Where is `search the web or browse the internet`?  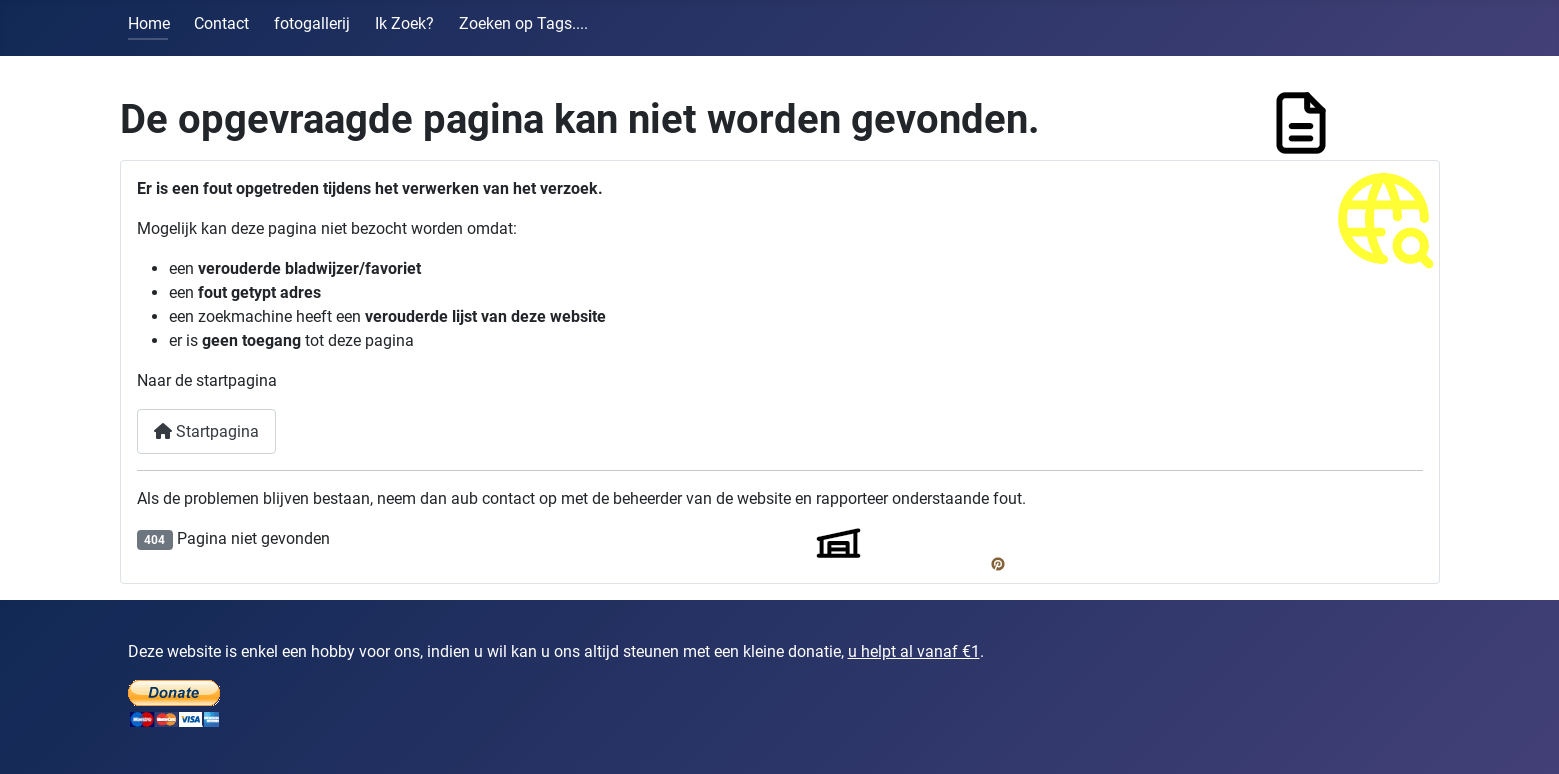 search the web or browse the internet is located at coordinates (1383, 218).